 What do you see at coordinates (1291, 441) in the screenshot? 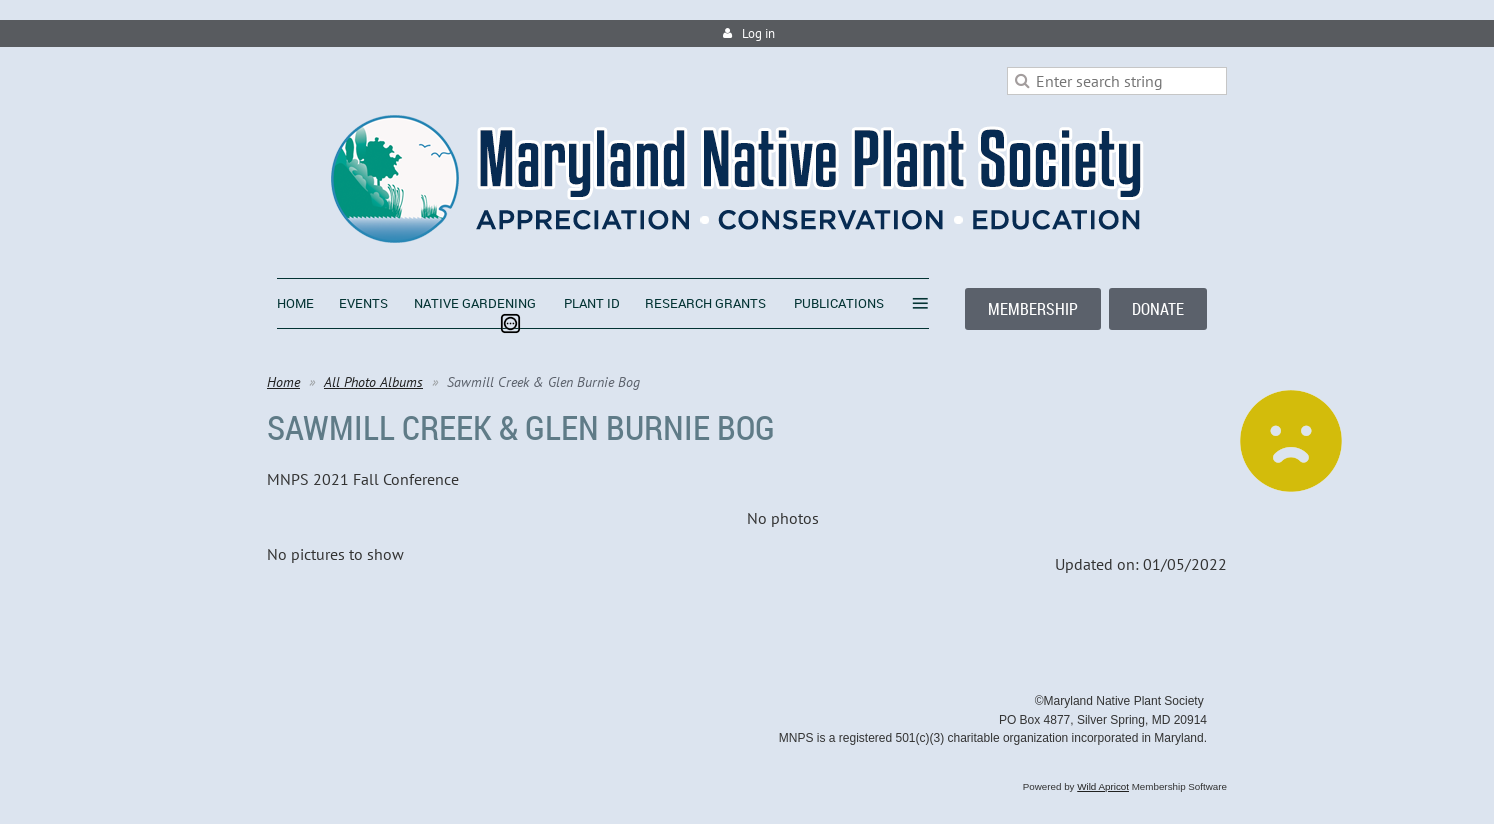
I see `indicate negative feedback or dissatisfaction` at bounding box center [1291, 441].